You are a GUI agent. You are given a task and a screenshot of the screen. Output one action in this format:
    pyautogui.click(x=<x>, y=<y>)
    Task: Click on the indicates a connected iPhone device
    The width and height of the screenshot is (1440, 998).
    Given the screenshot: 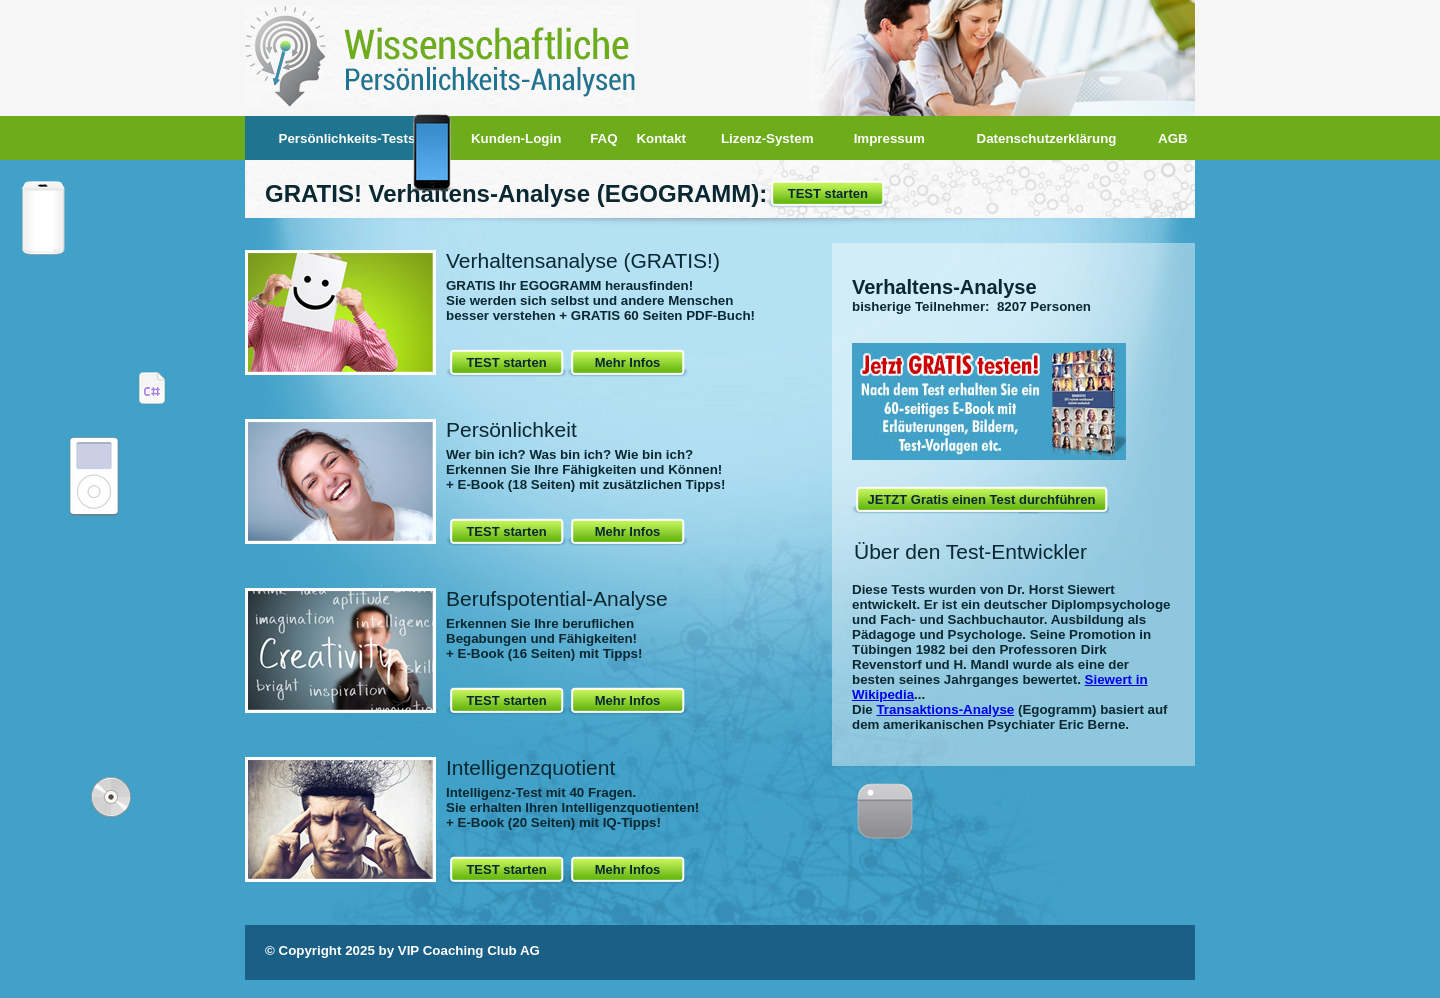 What is the action you would take?
    pyautogui.click(x=432, y=153)
    